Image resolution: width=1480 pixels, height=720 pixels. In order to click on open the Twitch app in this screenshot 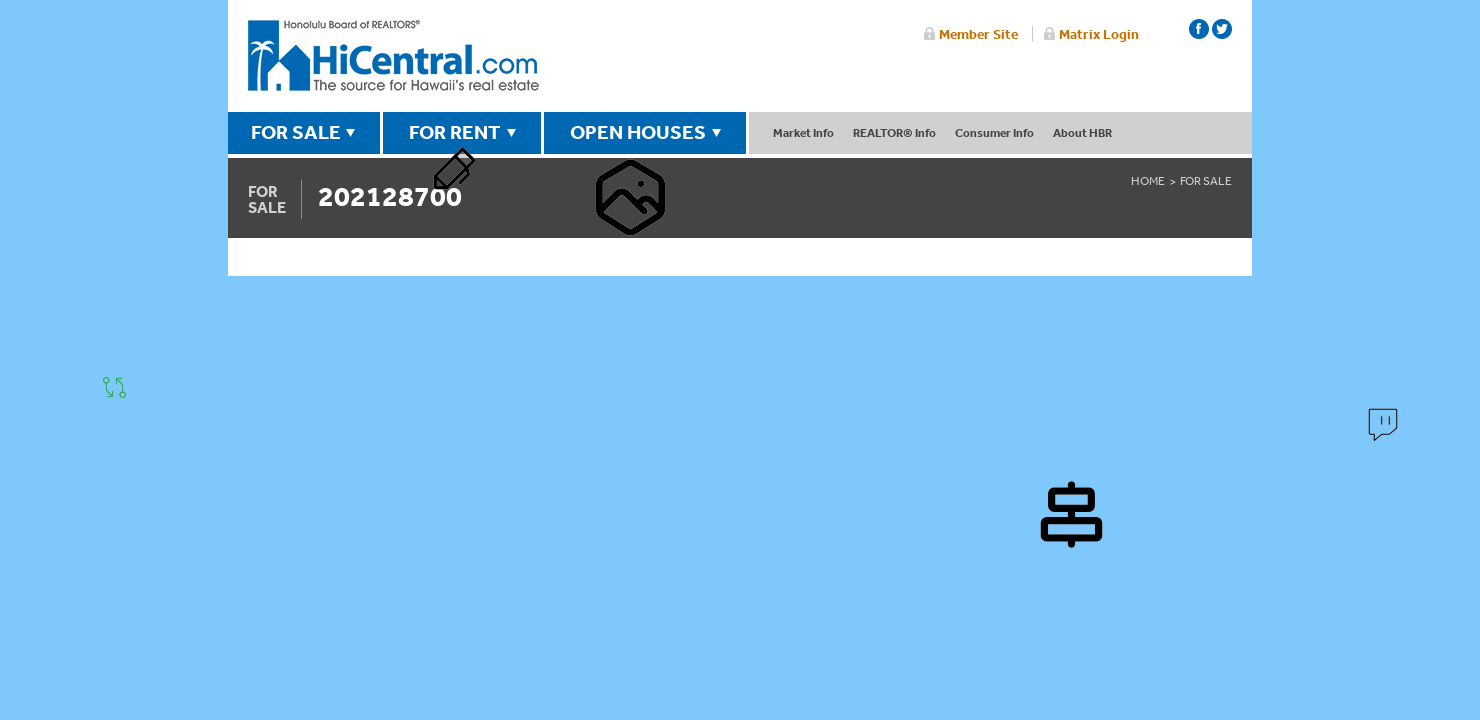, I will do `click(1383, 423)`.